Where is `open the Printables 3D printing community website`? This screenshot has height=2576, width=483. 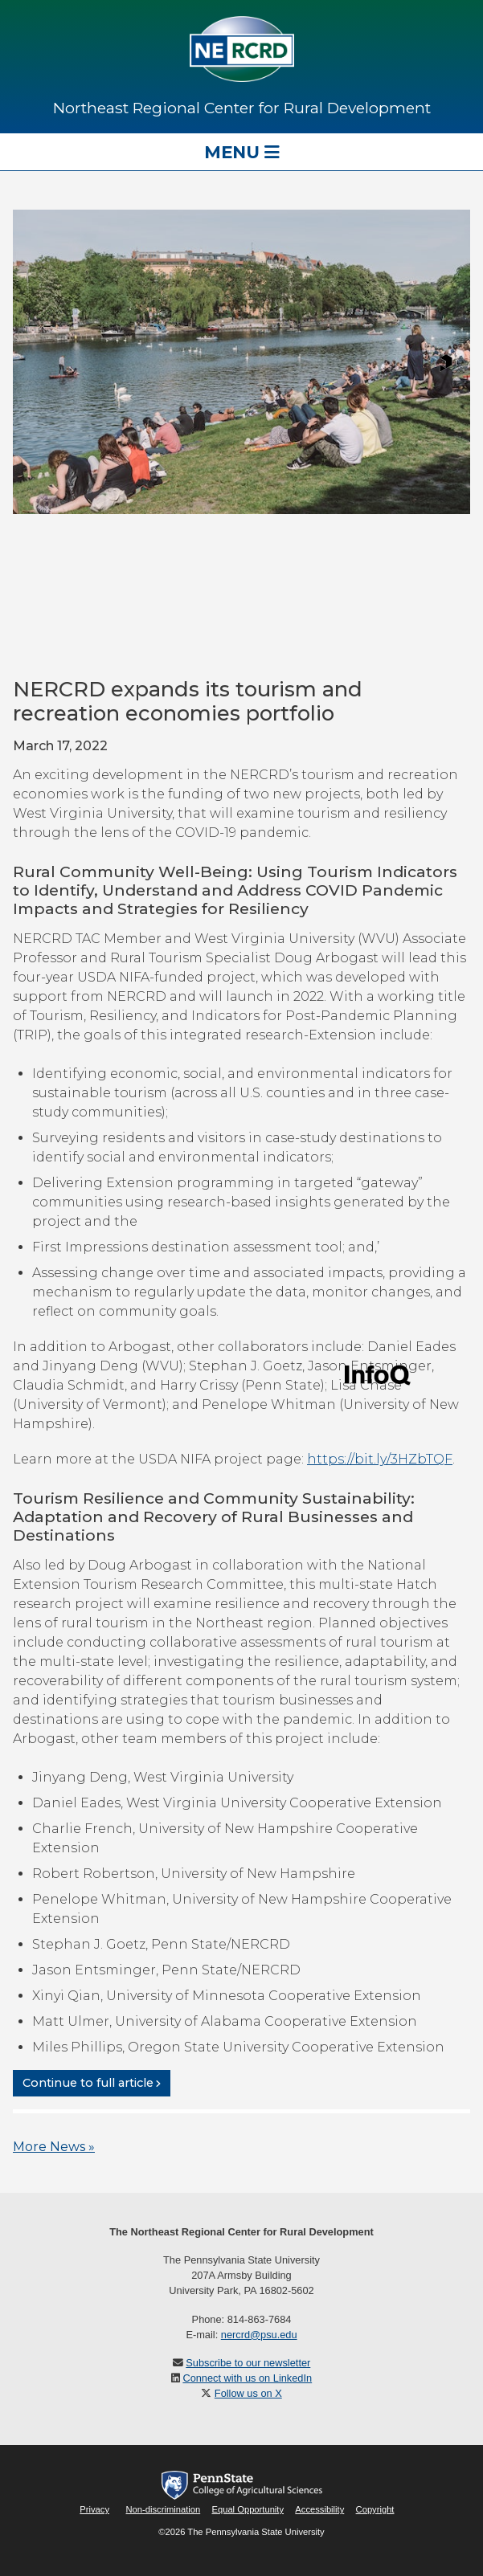 open the Printables 3D printing community website is located at coordinates (446, 363).